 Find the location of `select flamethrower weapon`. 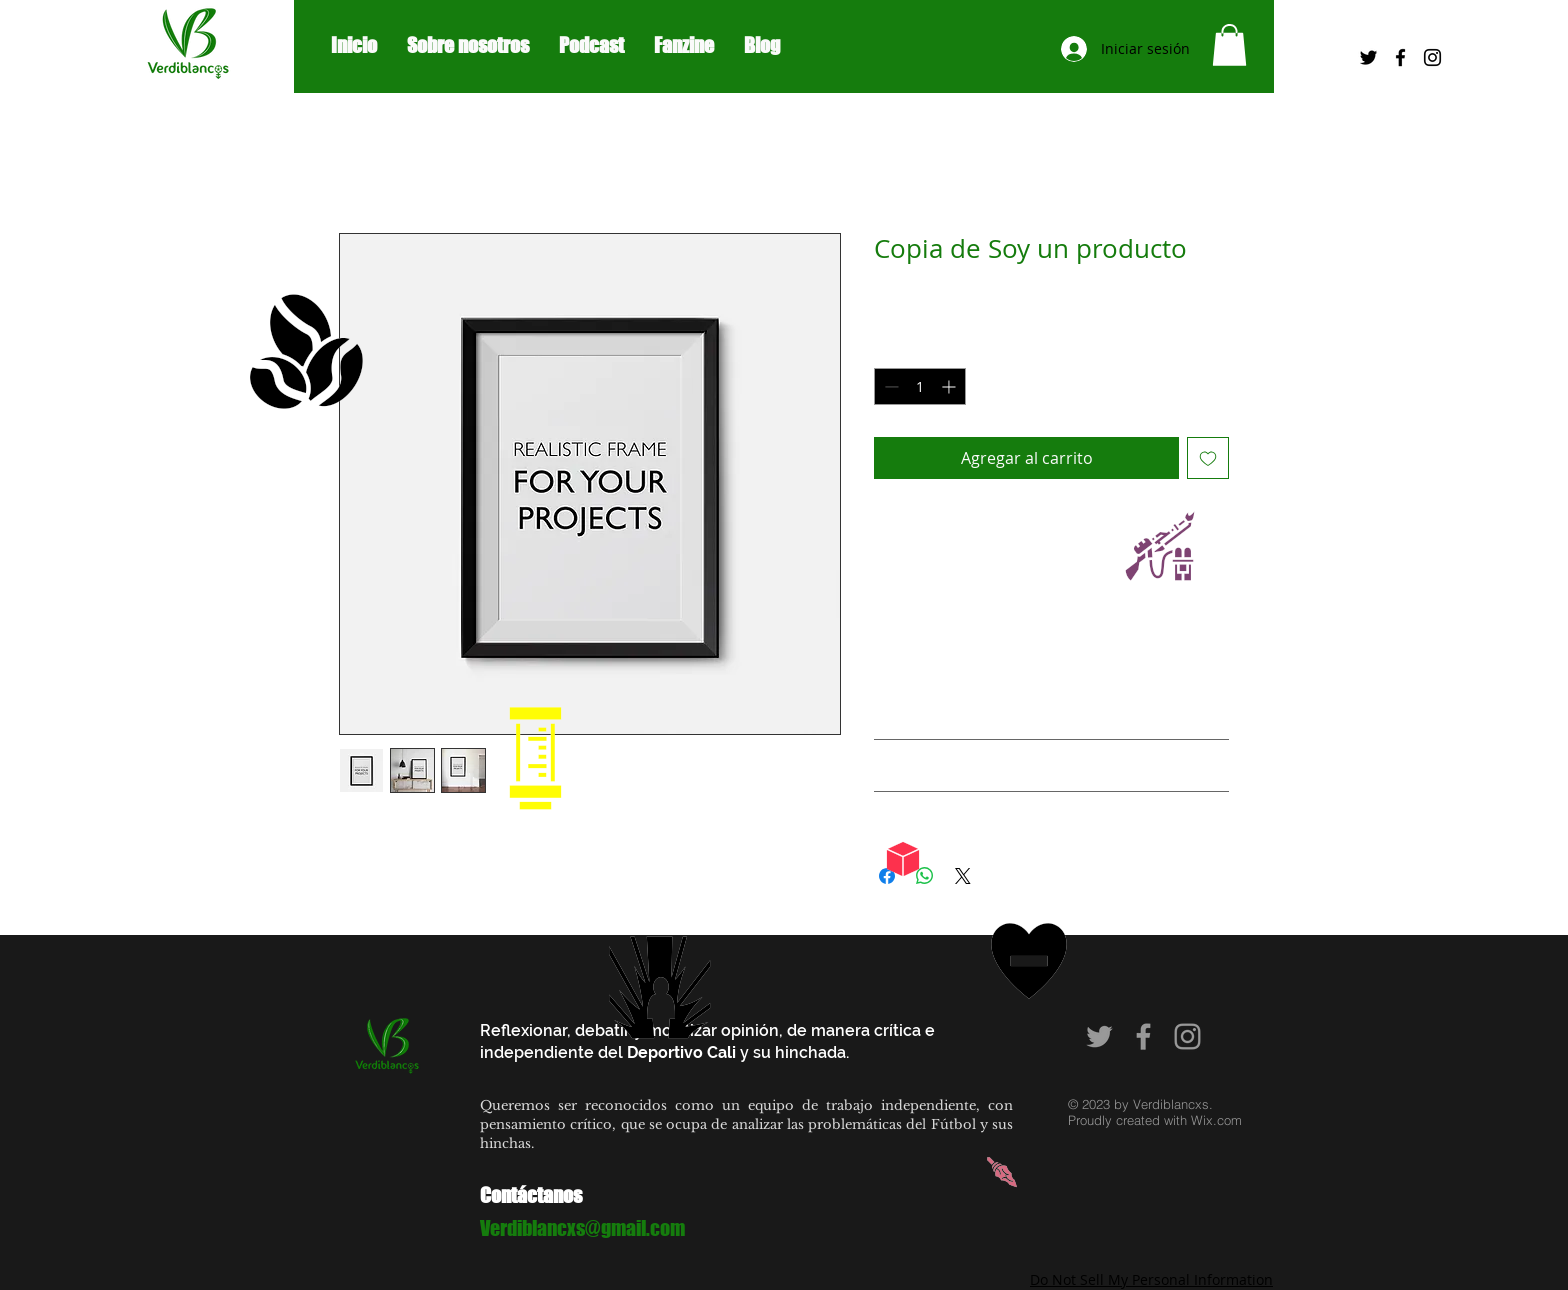

select flamethrower weapon is located at coordinates (1160, 546).